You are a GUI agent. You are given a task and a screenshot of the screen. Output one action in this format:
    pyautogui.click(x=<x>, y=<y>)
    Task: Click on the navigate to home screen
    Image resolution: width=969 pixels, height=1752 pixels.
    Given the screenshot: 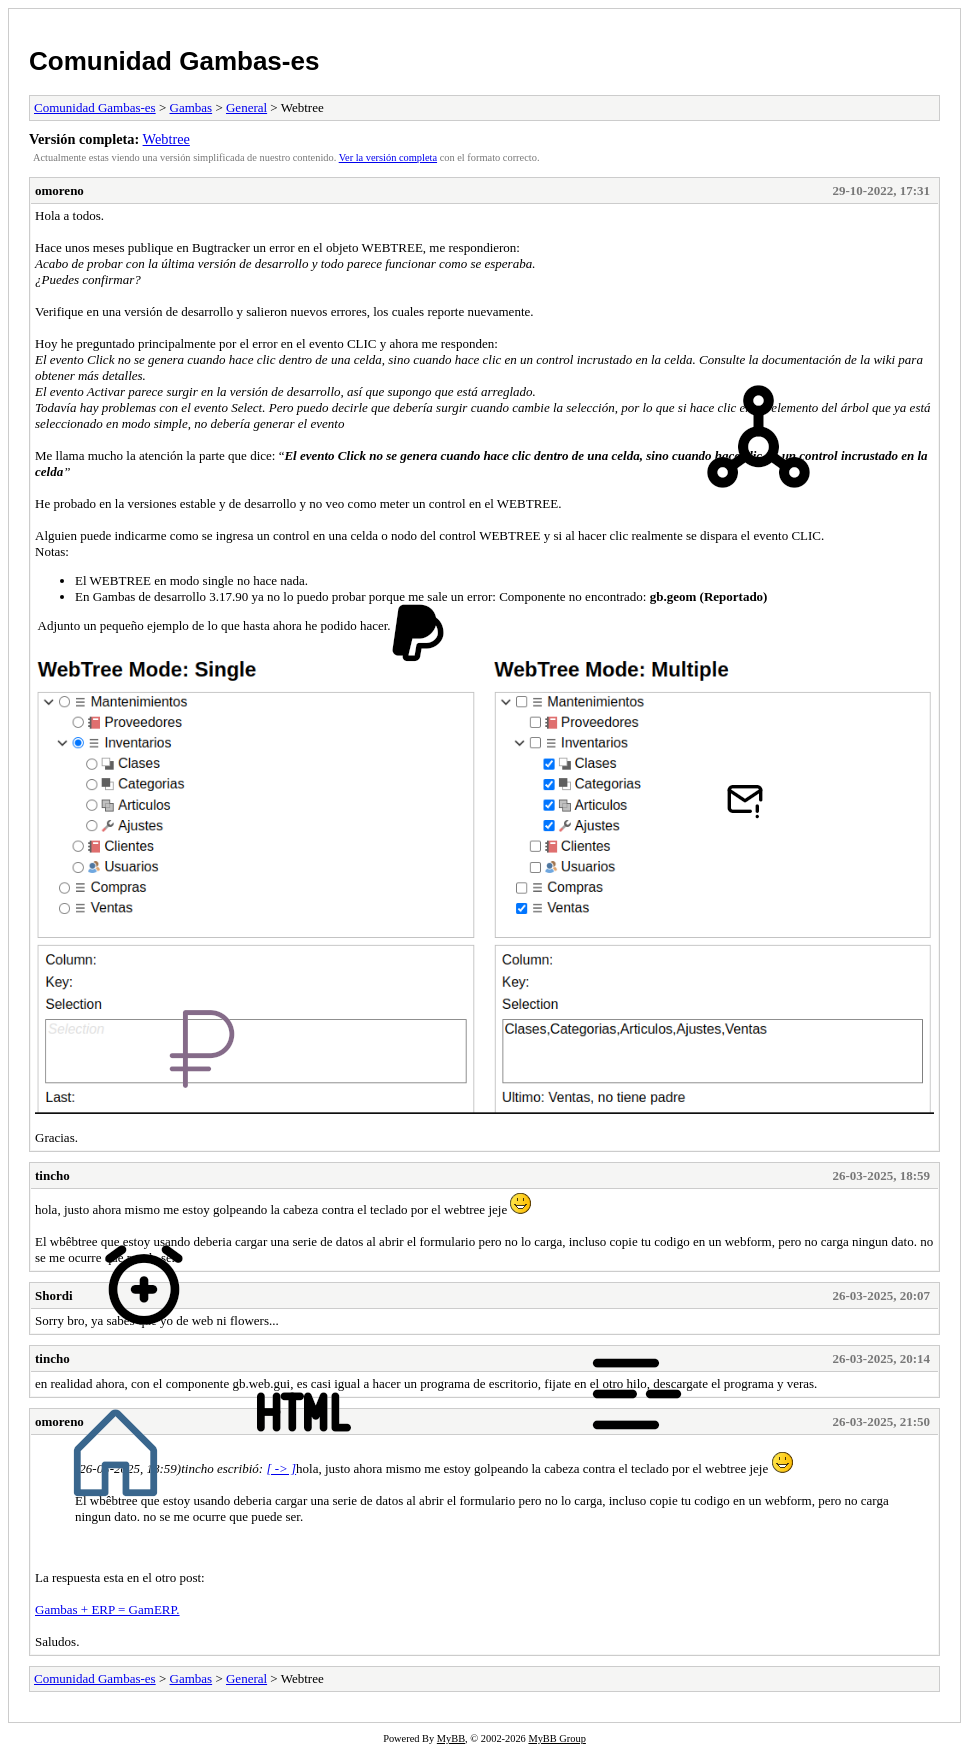 What is the action you would take?
    pyautogui.click(x=115, y=1454)
    